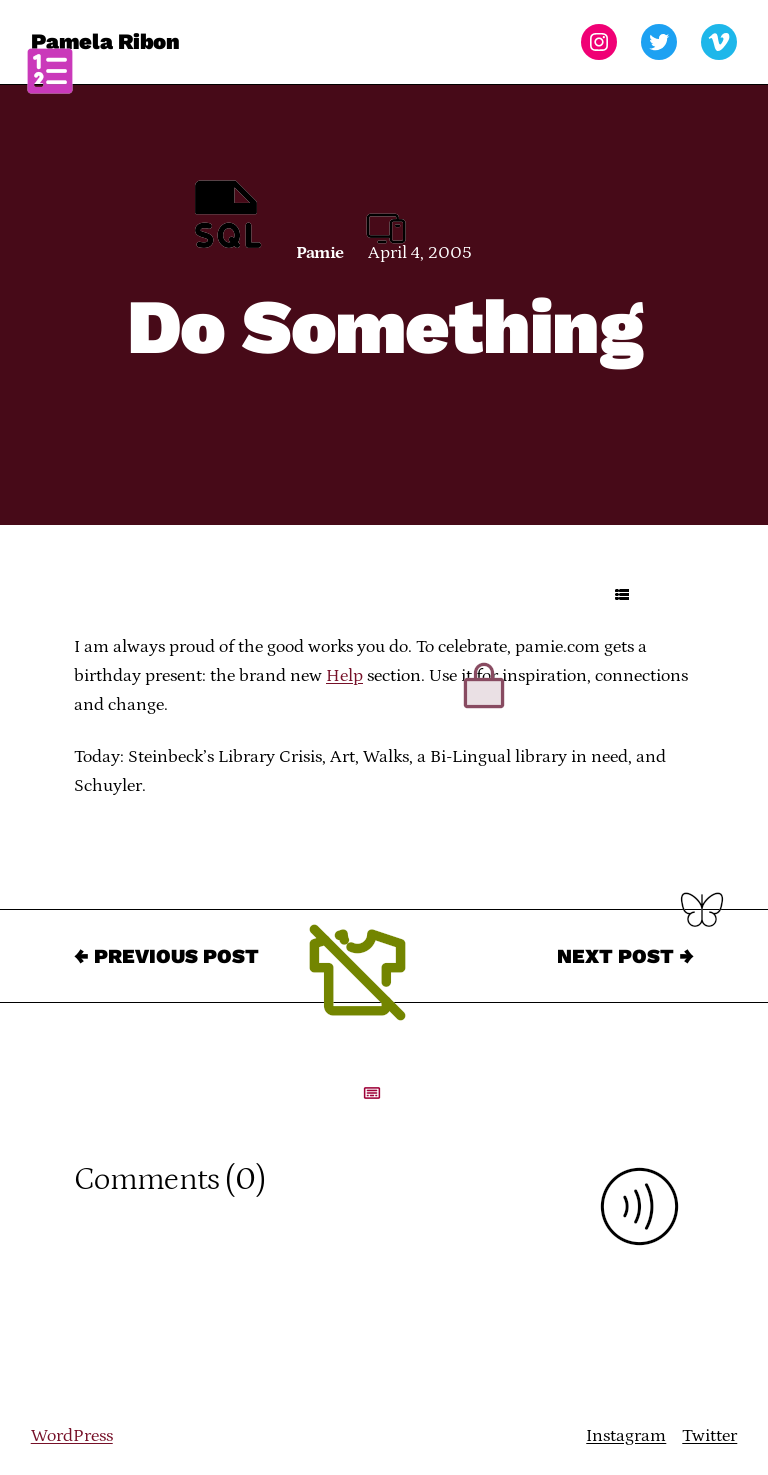  I want to click on create a numbered list, so click(50, 71).